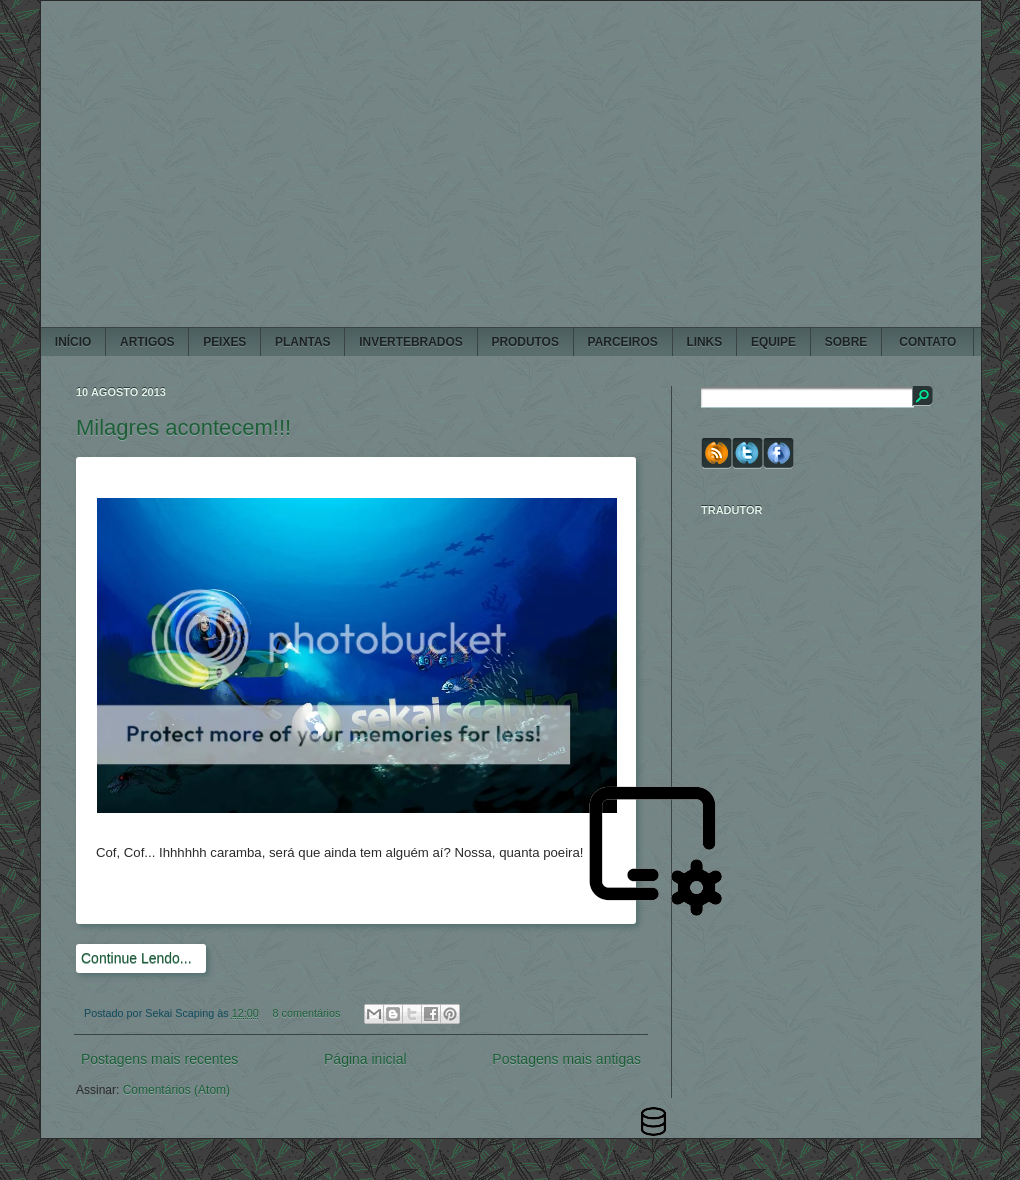 The width and height of the screenshot is (1020, 1180). Describe the element at coordinates (653, 1121) in the screenshot. I see `access database settings` at that location.